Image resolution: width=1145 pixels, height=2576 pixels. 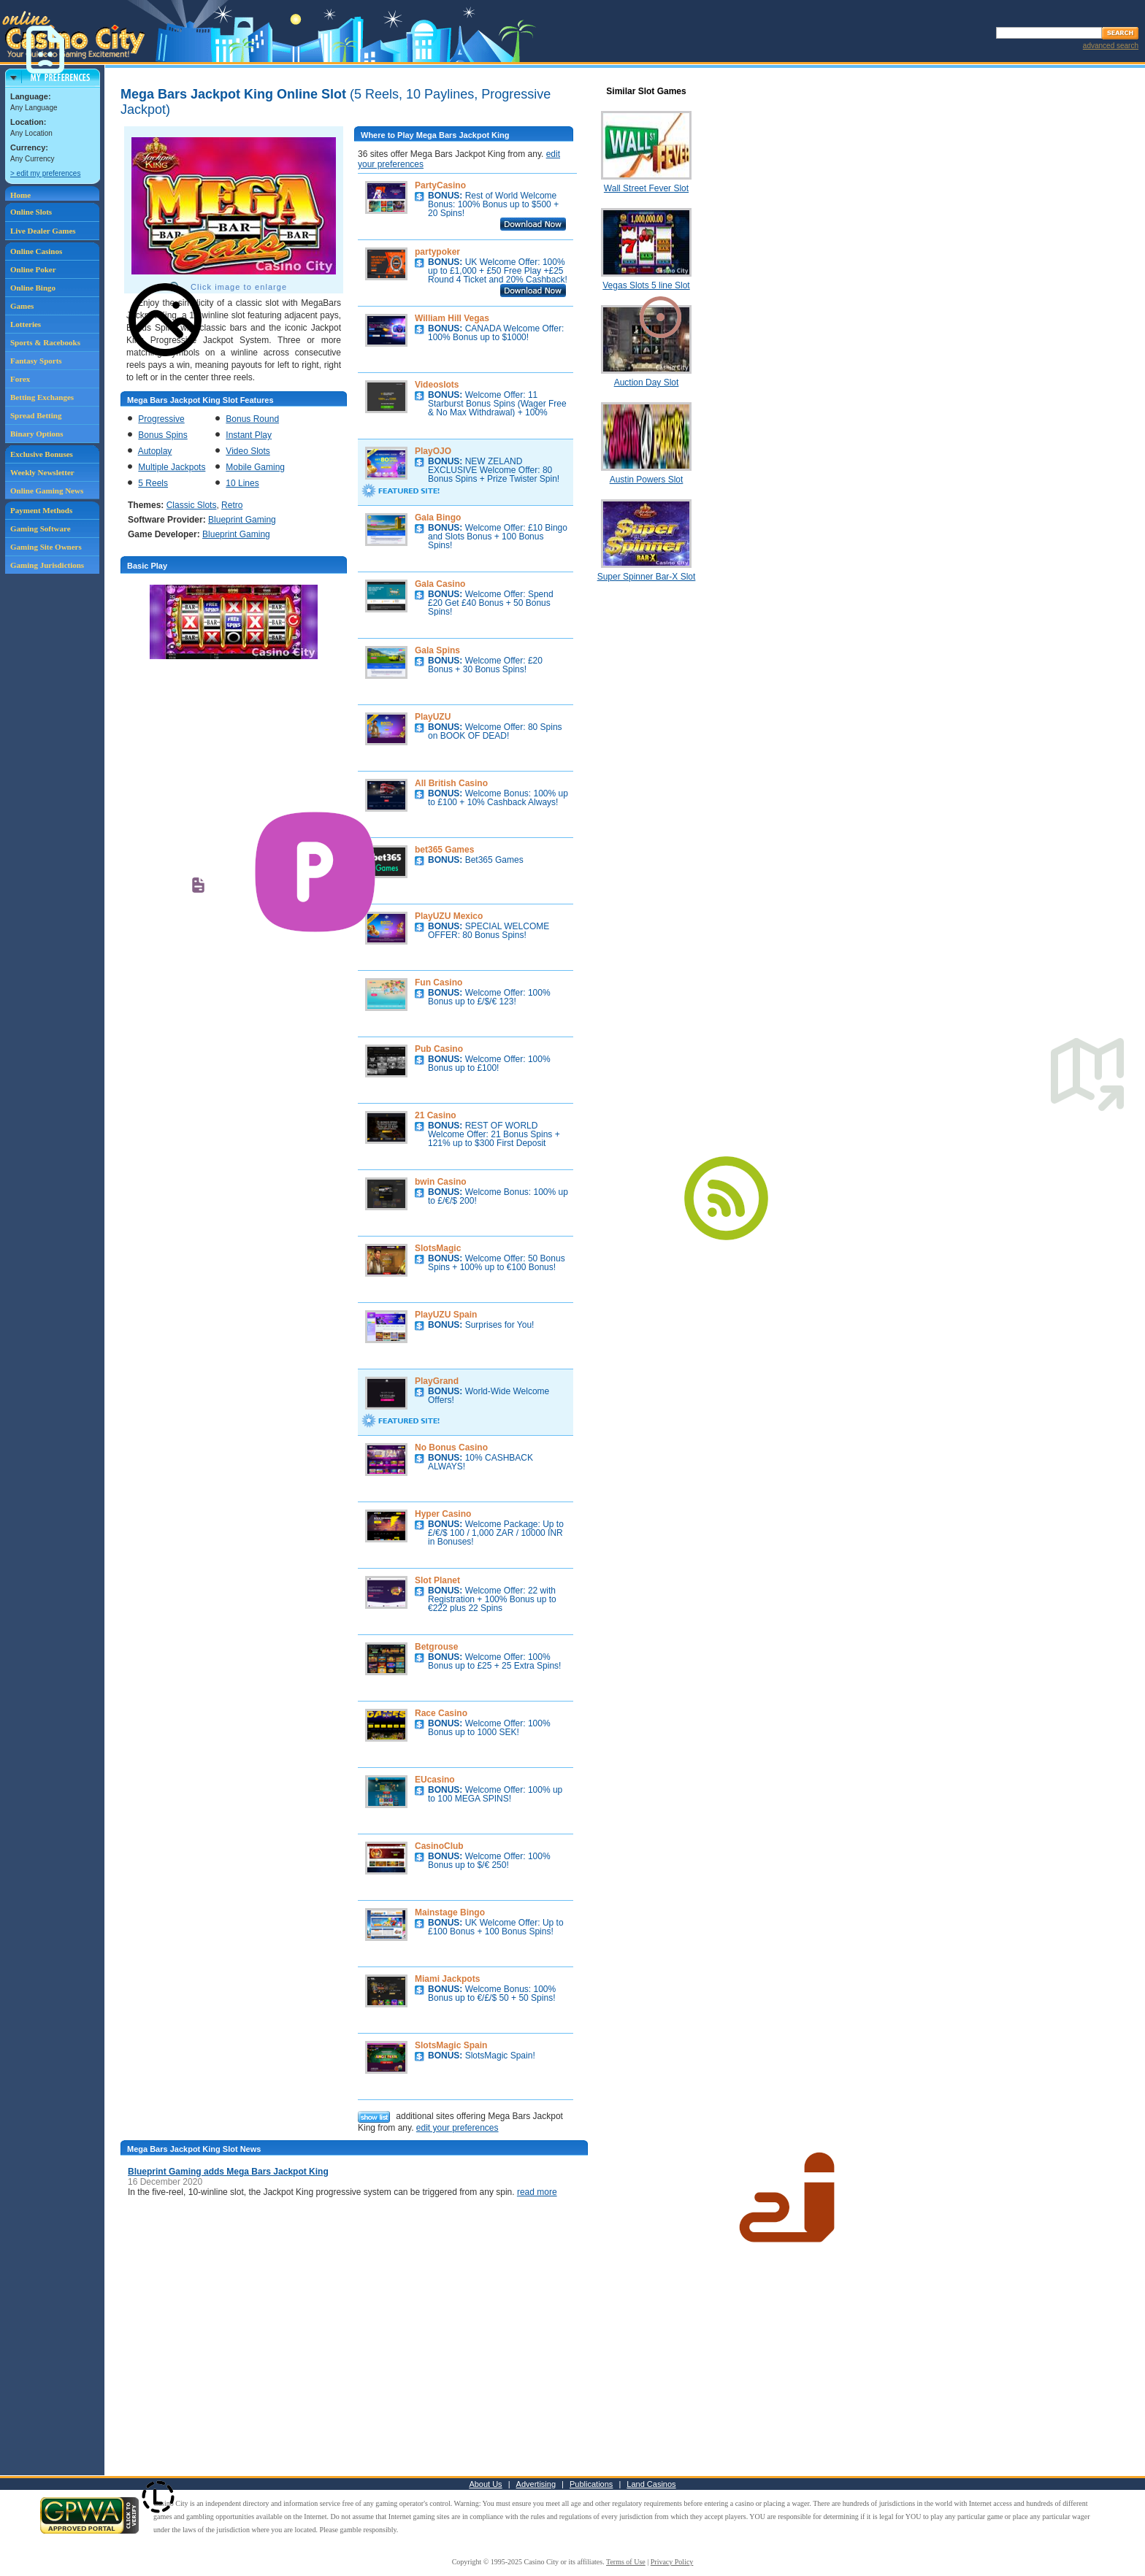 I want to click on open a new issue, so click(x=660, y=317).